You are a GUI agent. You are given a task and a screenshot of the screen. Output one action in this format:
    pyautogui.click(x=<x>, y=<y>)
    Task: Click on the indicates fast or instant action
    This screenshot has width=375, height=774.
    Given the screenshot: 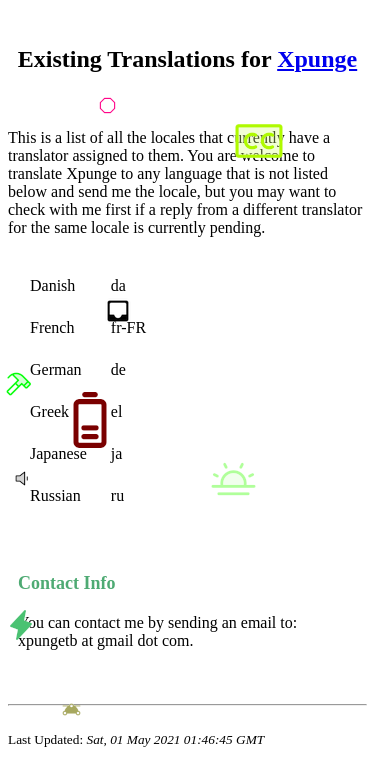 What is the action you would take?
    pyautogui.click(x=21, y=625)
    